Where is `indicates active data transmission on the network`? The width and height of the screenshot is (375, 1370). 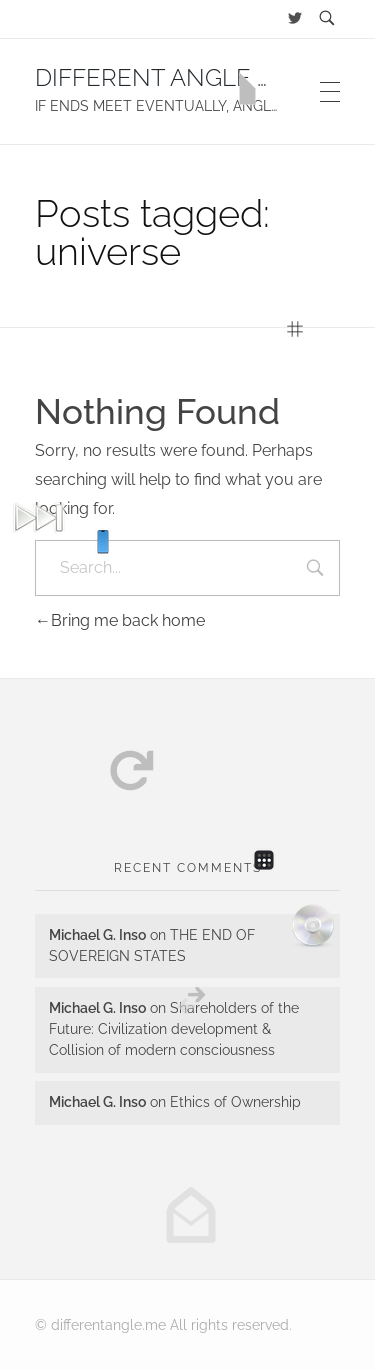
indicates active data transmission on the network is located at coordinates (191, 1000).